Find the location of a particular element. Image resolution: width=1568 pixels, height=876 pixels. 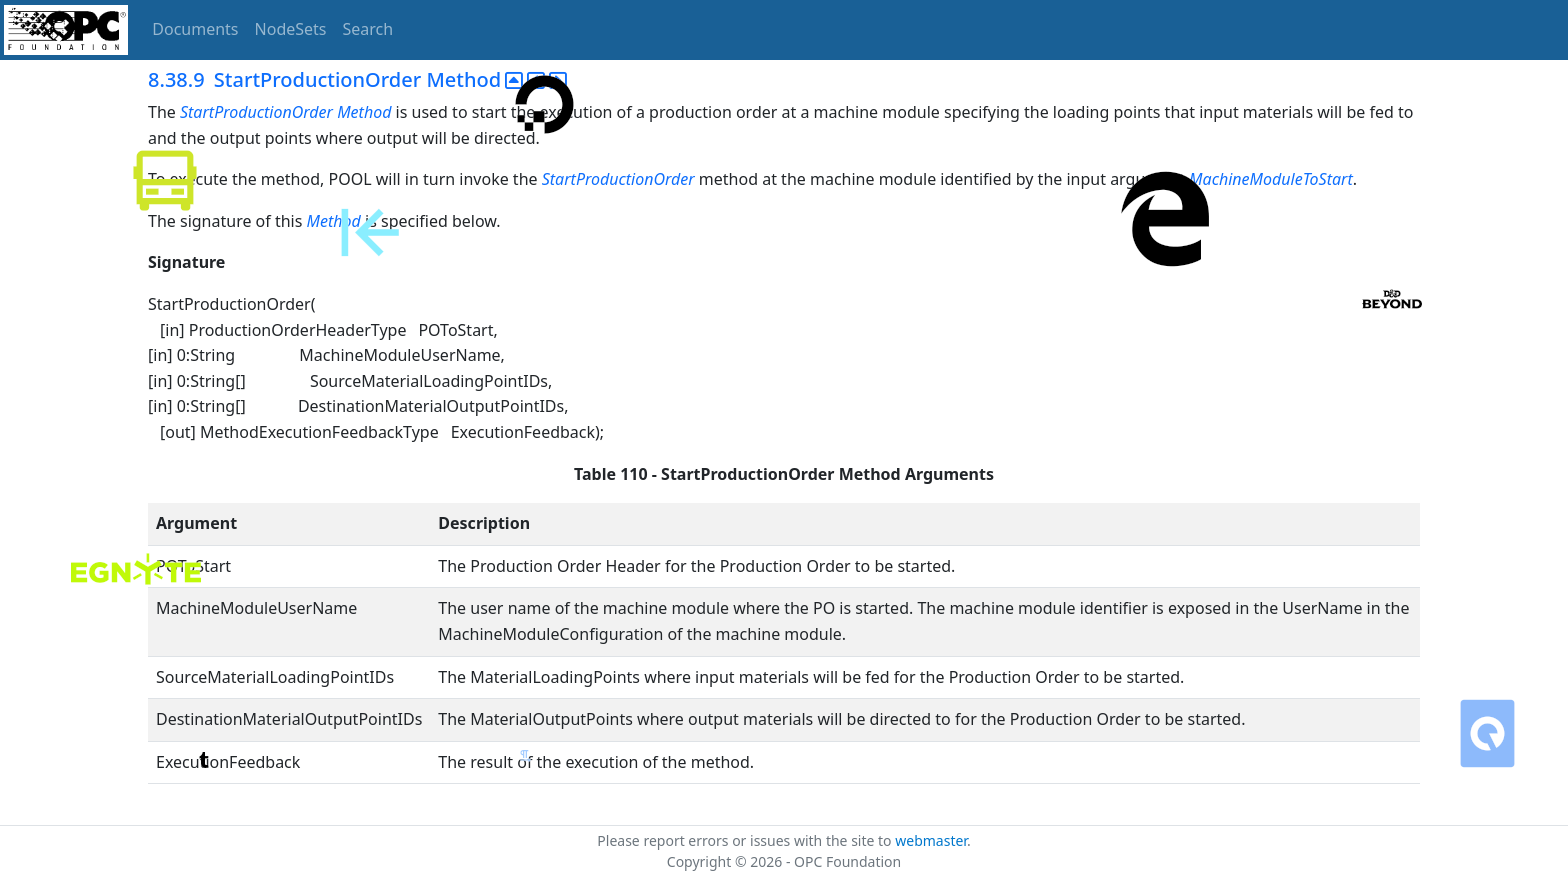

open microsoft edge legacy browser is located at coordinates (1165, 219).